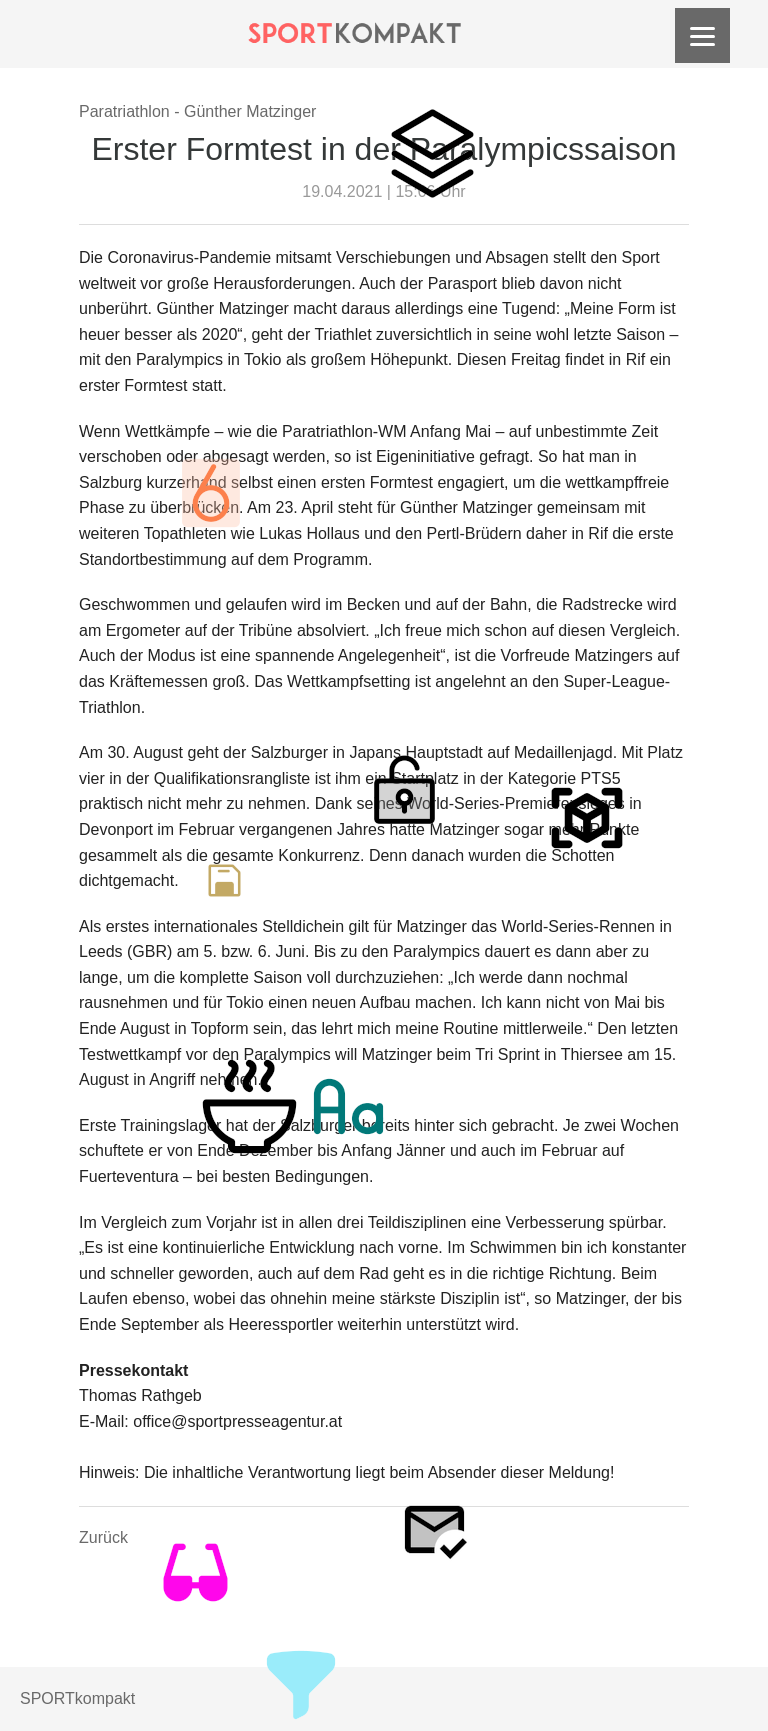 The width and height of the screenshot is (768, 1731). What do you see at coordinates (587, 818) in the screenshot?
I see `scan or detect 3D objects` at bounding box center [587, 818].